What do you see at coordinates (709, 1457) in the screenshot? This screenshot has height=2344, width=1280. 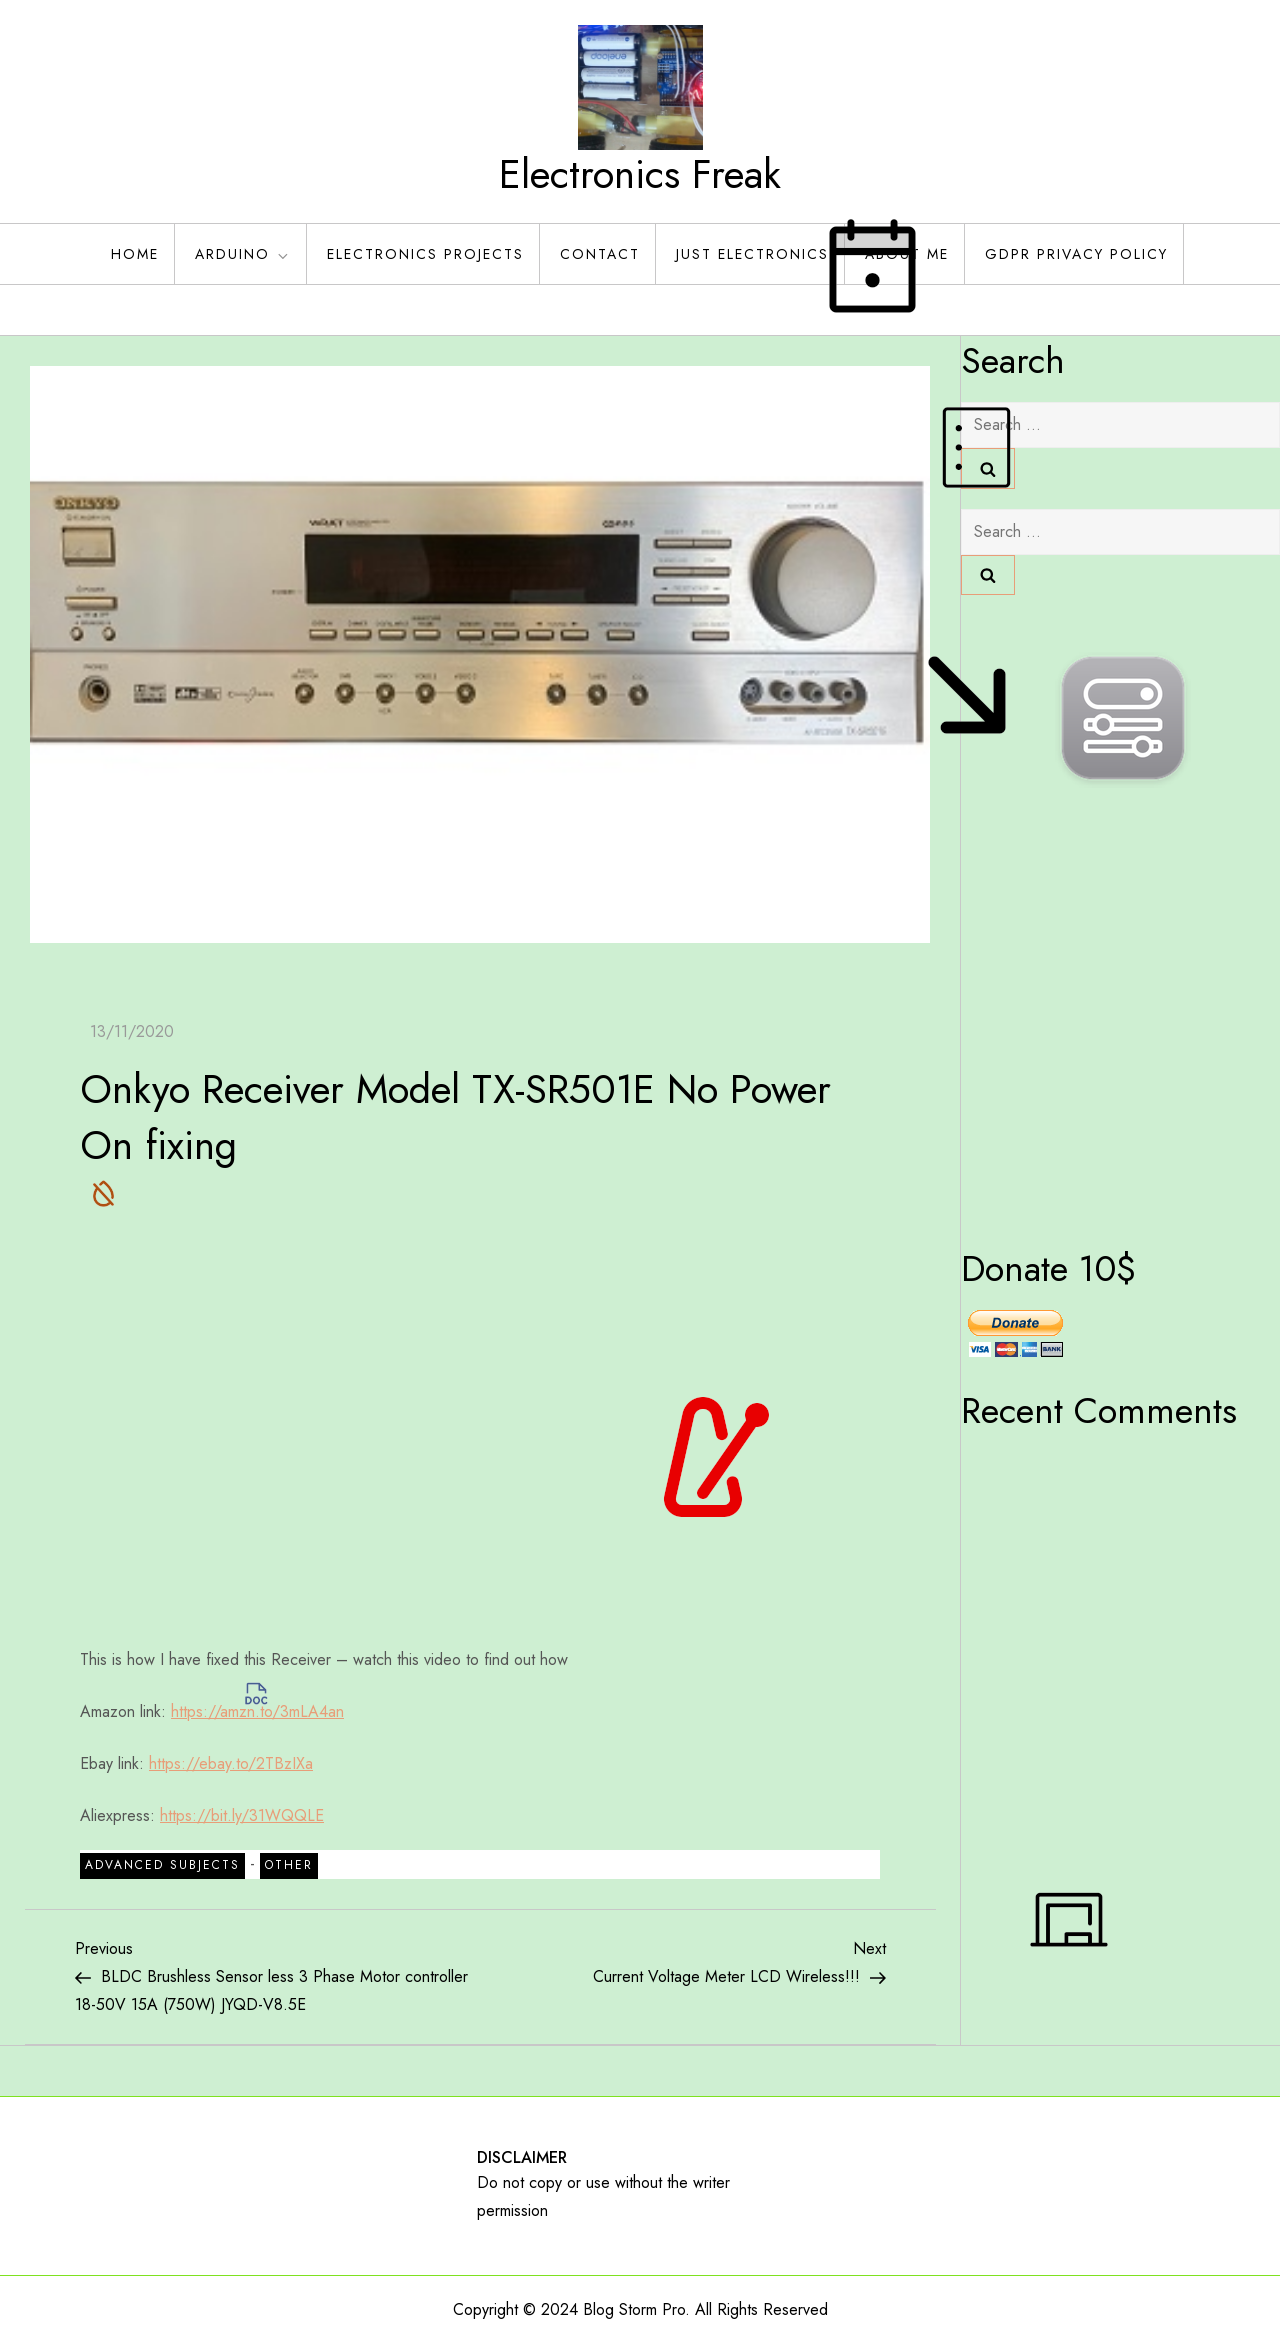 I see `adjust tempo or timing settings` at bounding box center [709, 1457].